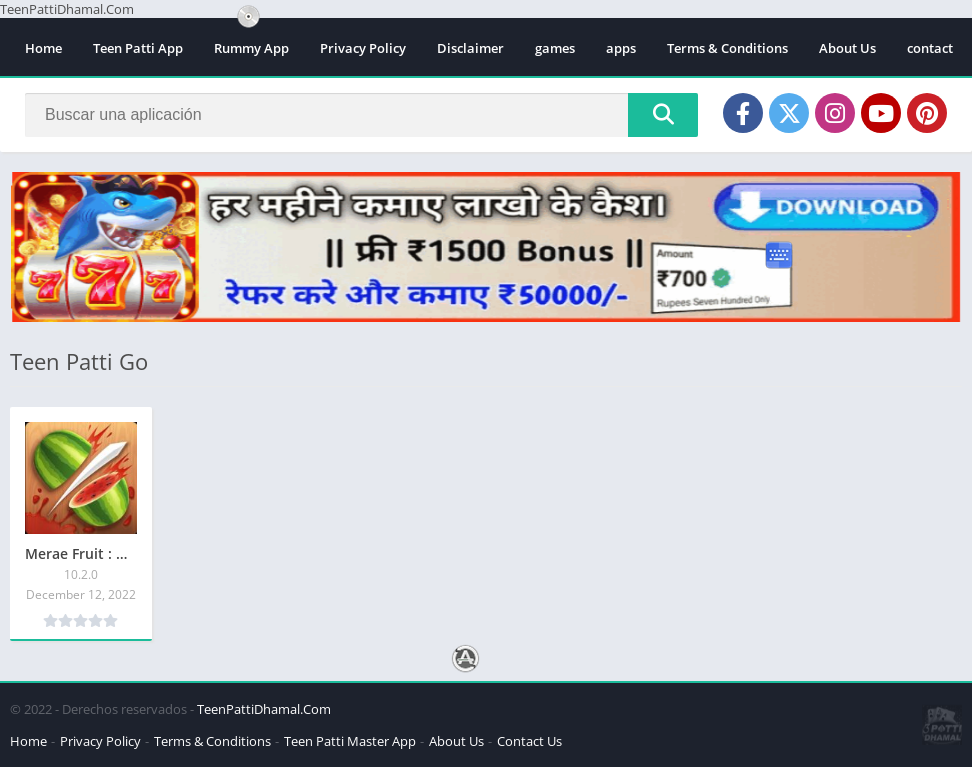 The height and width of the screenshot is (767, 972). I want to click on audio CD device detected, so click(248, 16).